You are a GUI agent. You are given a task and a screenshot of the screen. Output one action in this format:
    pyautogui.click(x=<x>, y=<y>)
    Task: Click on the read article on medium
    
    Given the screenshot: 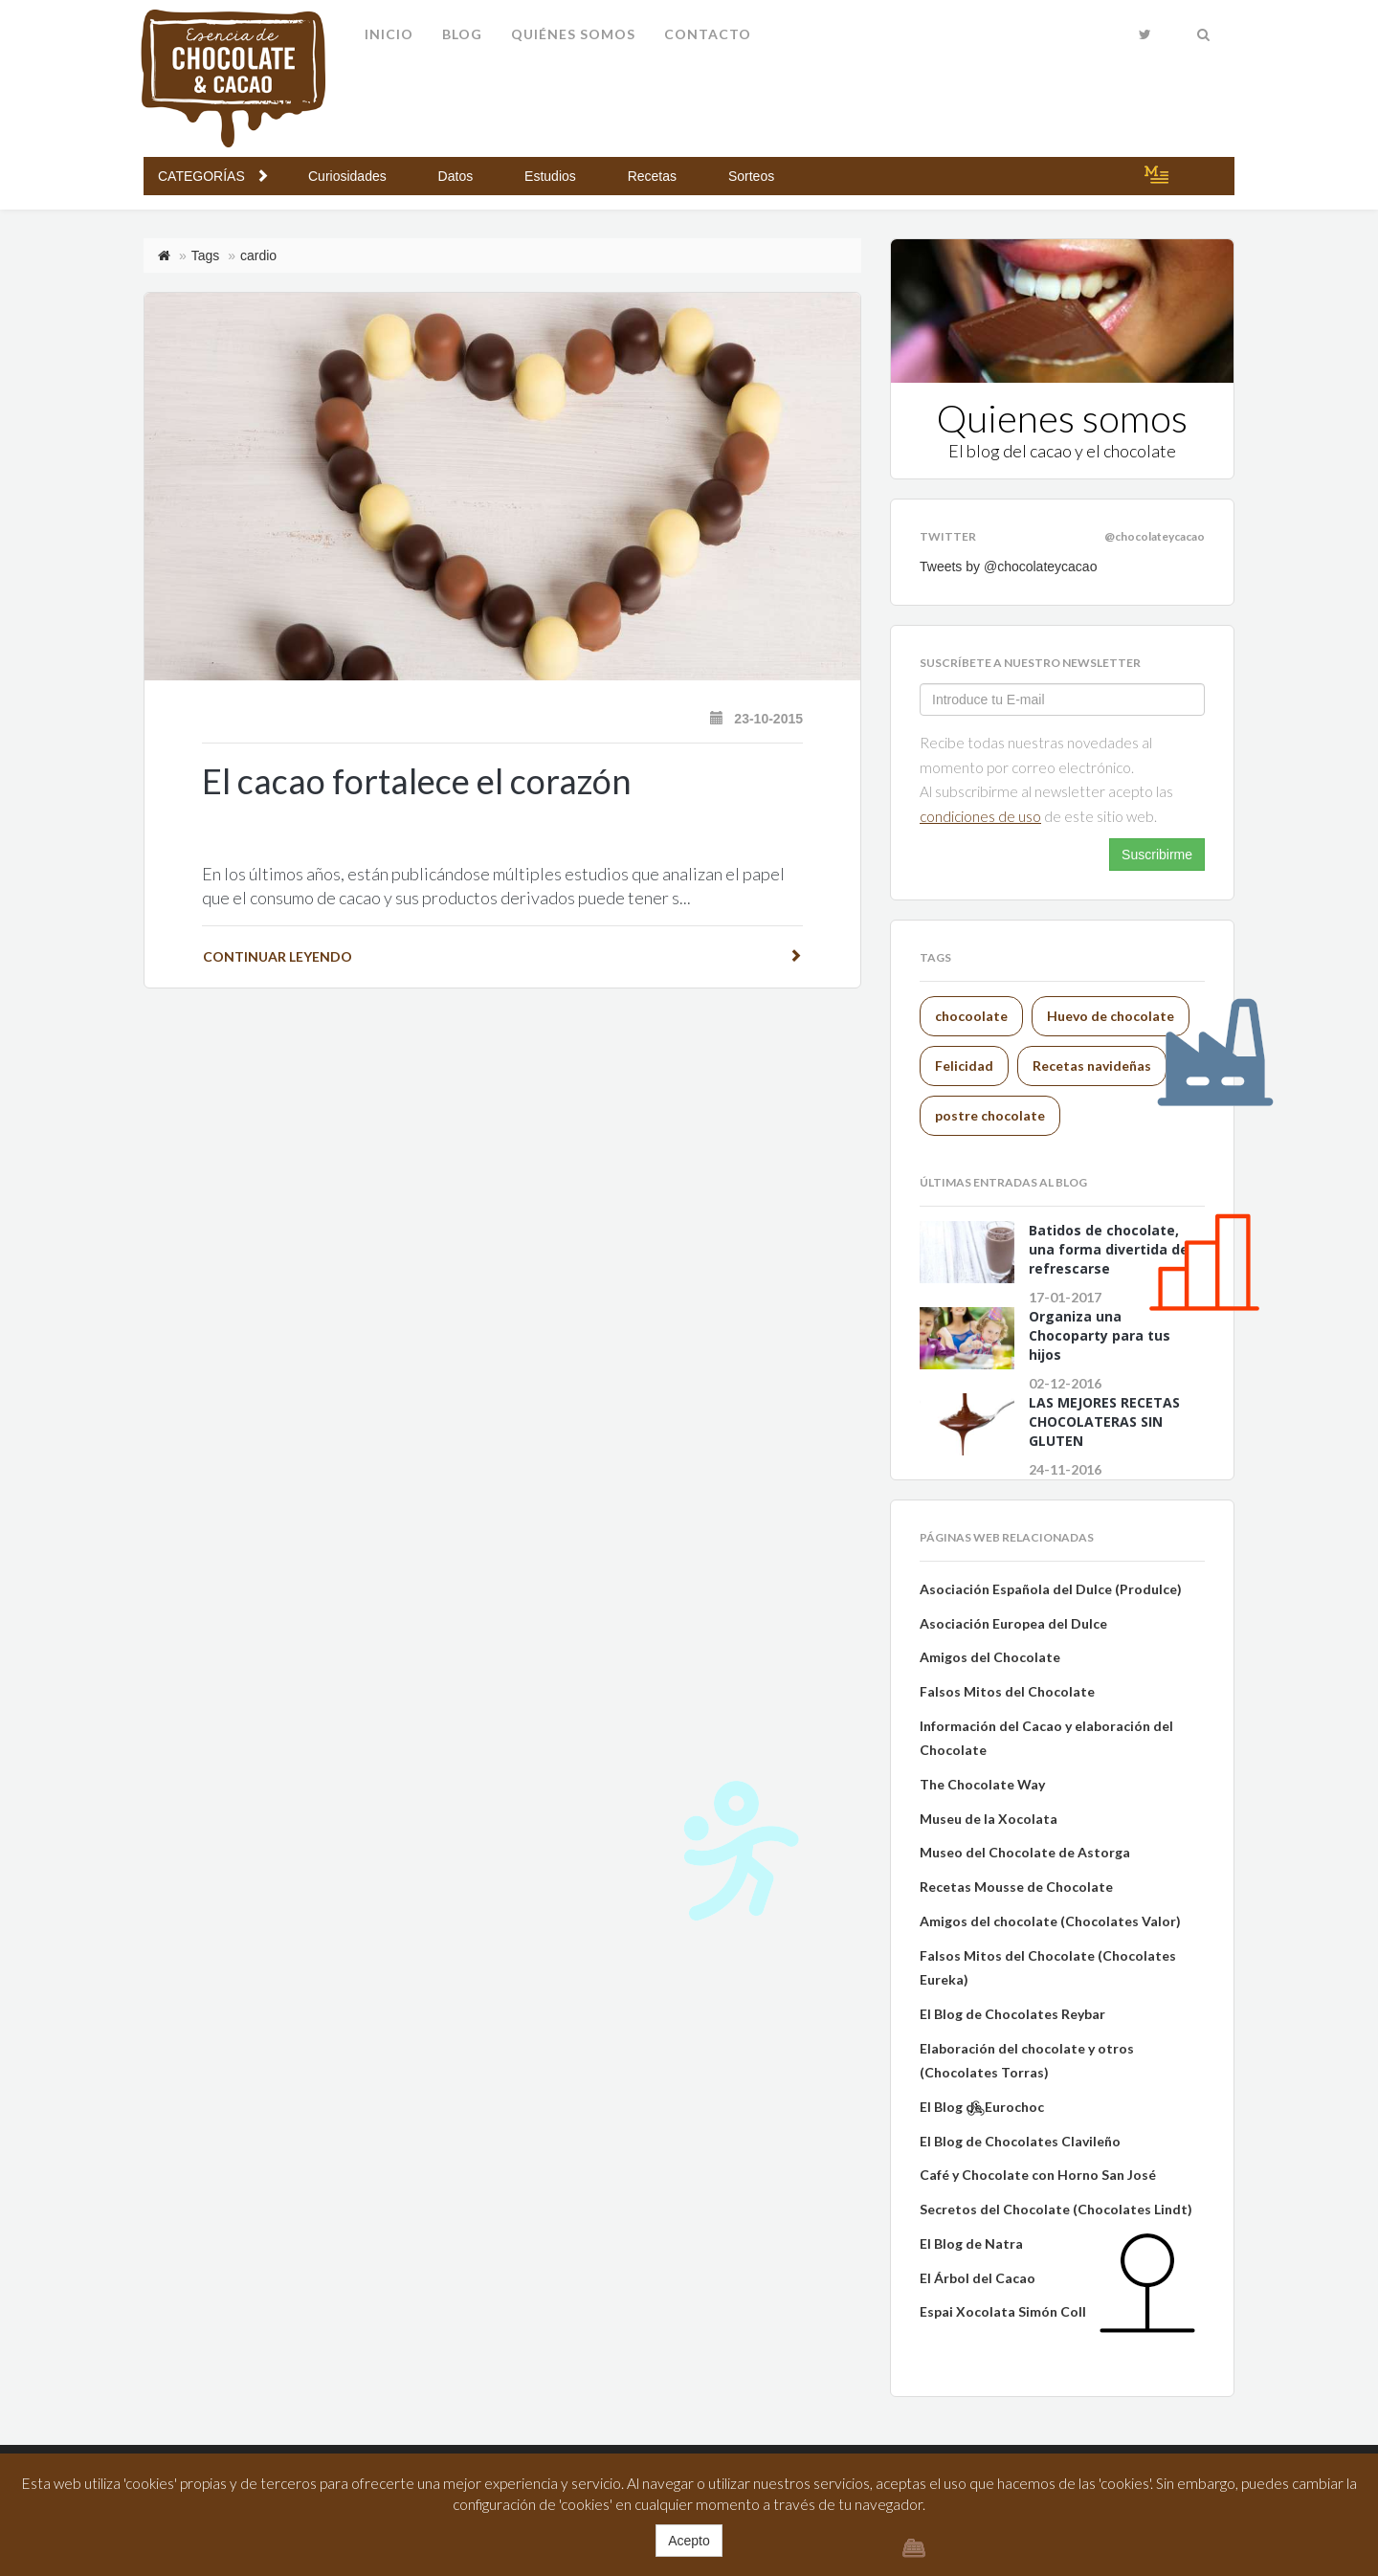 What is the action you would take?
    pyautogui.click(x=1156, y=174)
    